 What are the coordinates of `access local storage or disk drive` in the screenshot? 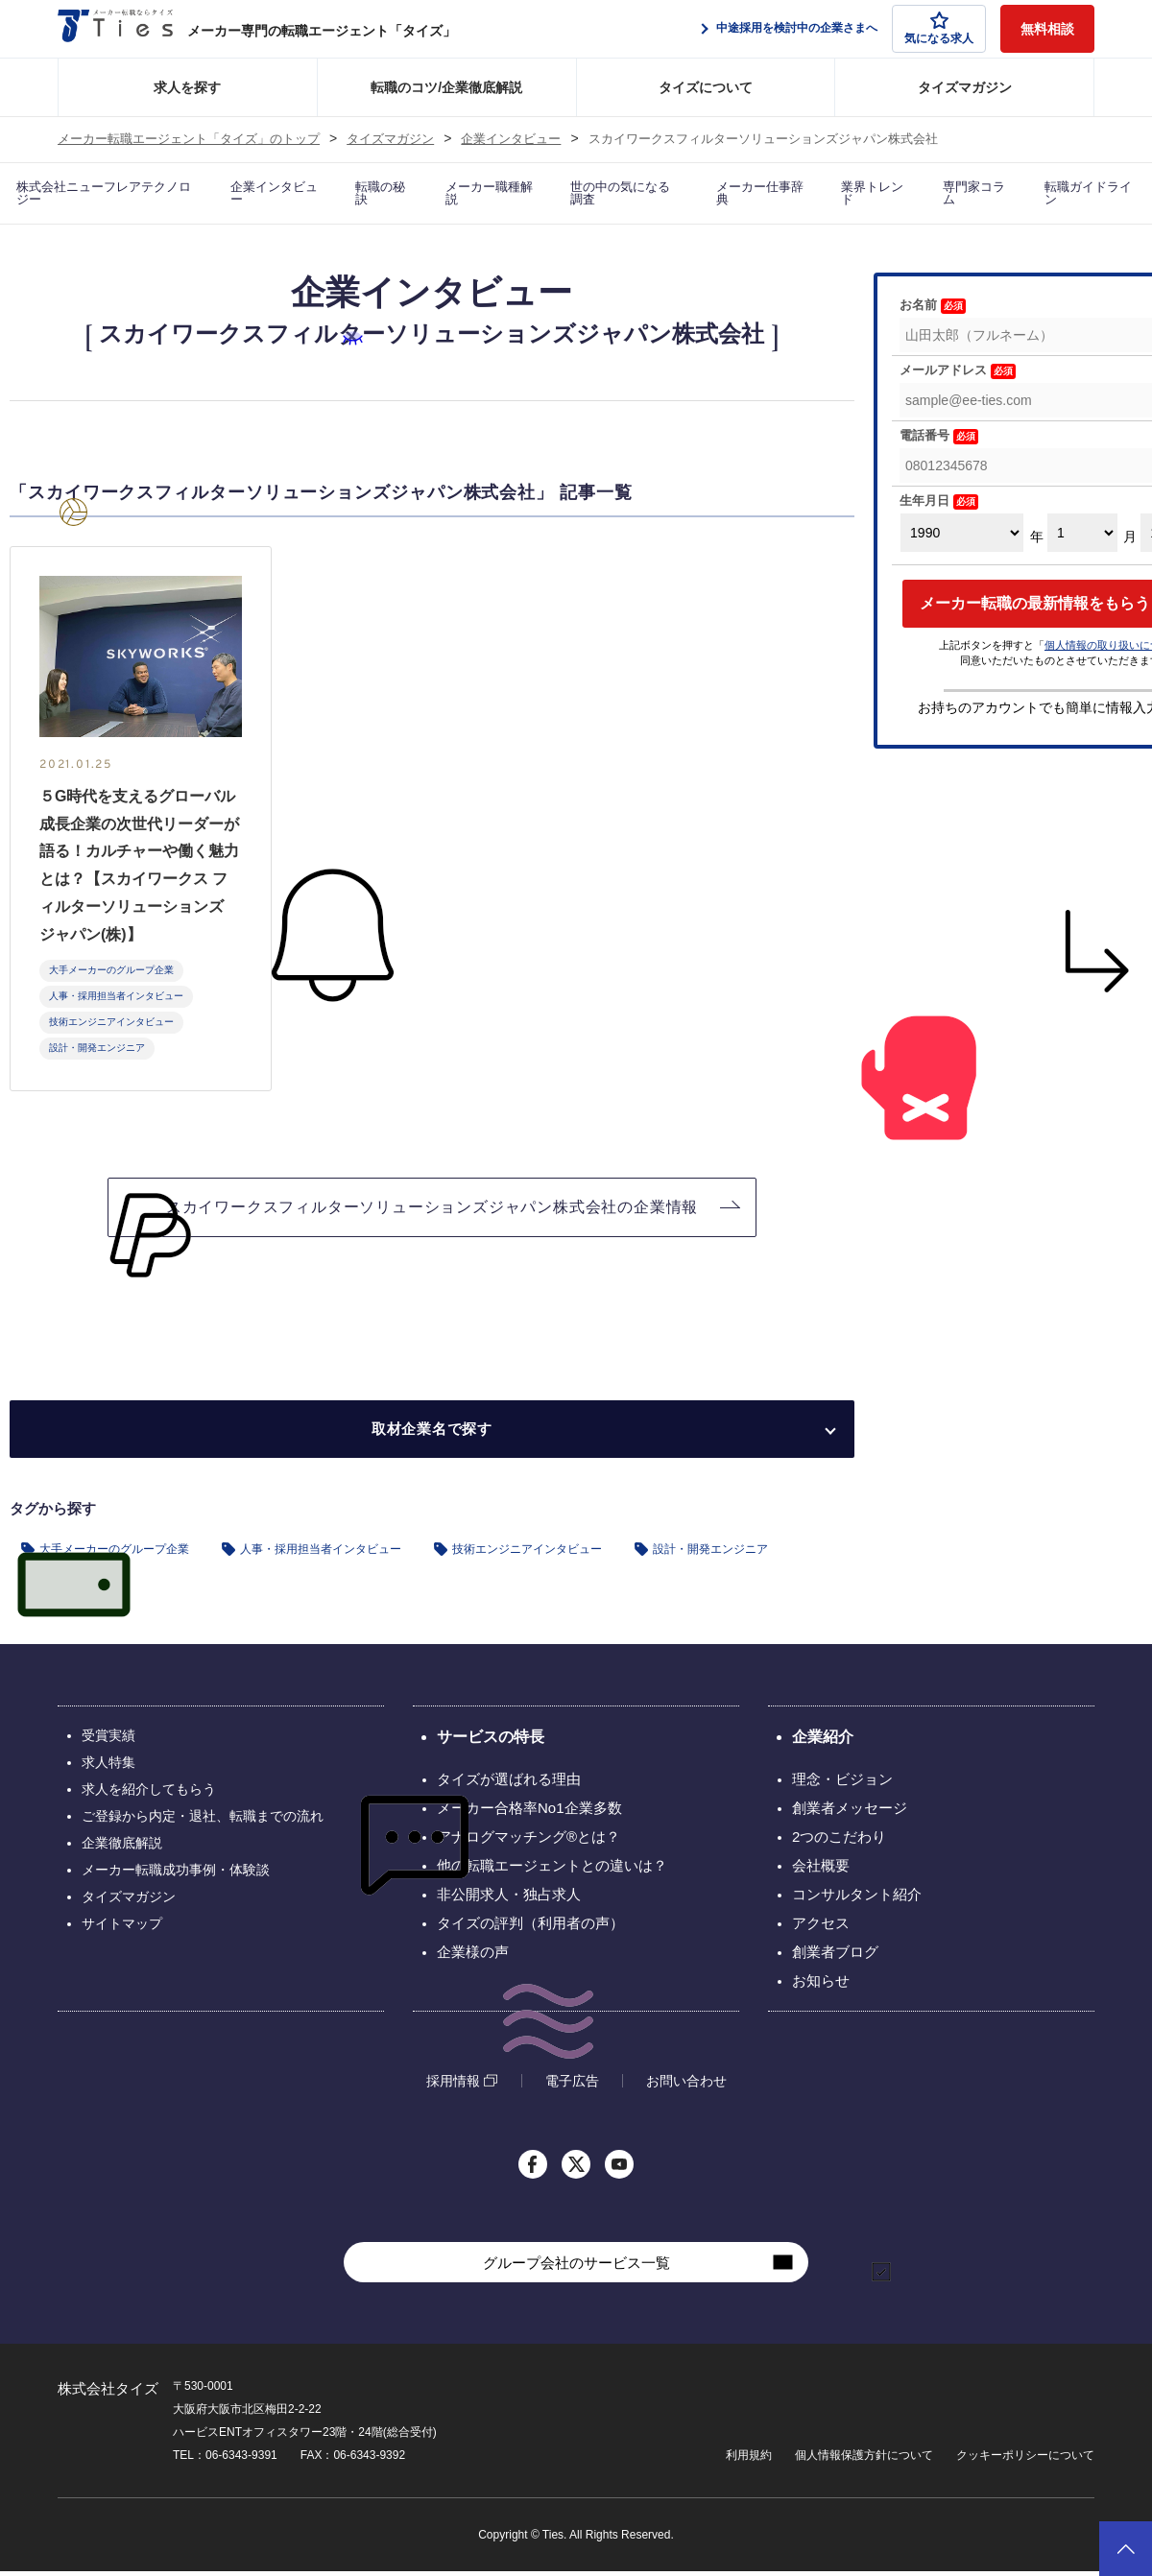 It's located at (74, 1585).